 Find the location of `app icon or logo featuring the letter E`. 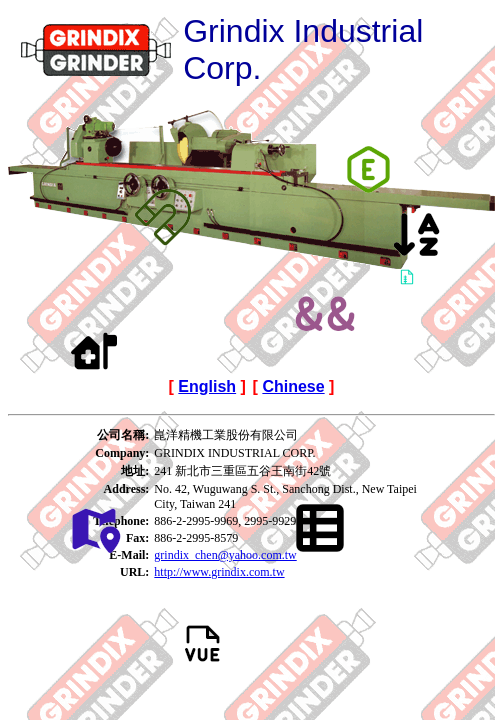

app icon or logo featuring the letter E is located at coordinates (368, 169).